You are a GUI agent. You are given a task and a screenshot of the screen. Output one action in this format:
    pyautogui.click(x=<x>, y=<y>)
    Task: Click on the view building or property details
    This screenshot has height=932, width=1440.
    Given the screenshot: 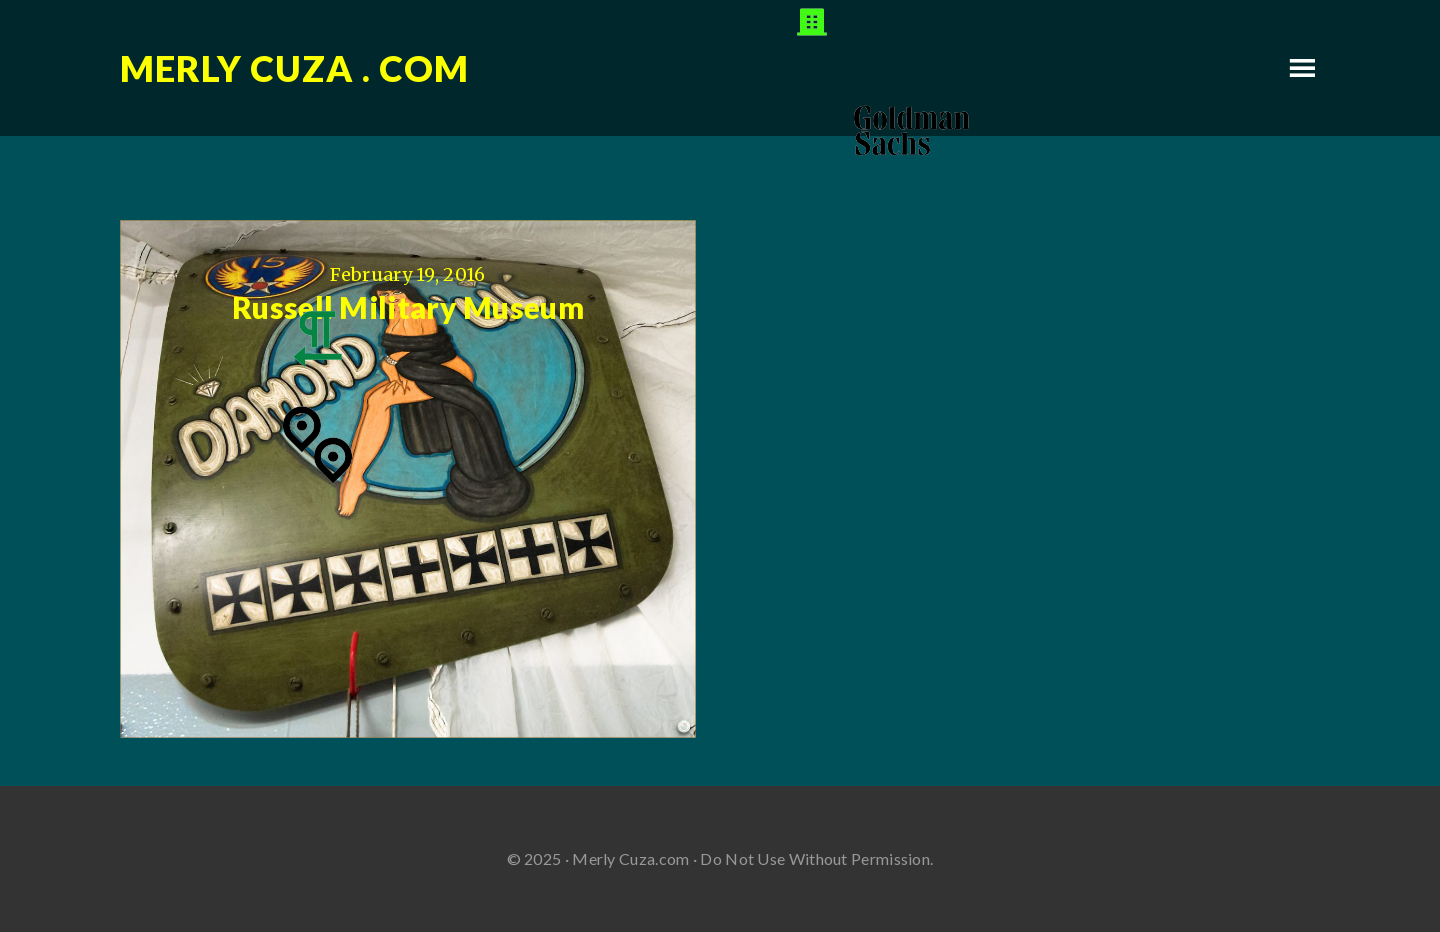 What is the action you would take?
    pyautogui.click(x=812, y=22)
    